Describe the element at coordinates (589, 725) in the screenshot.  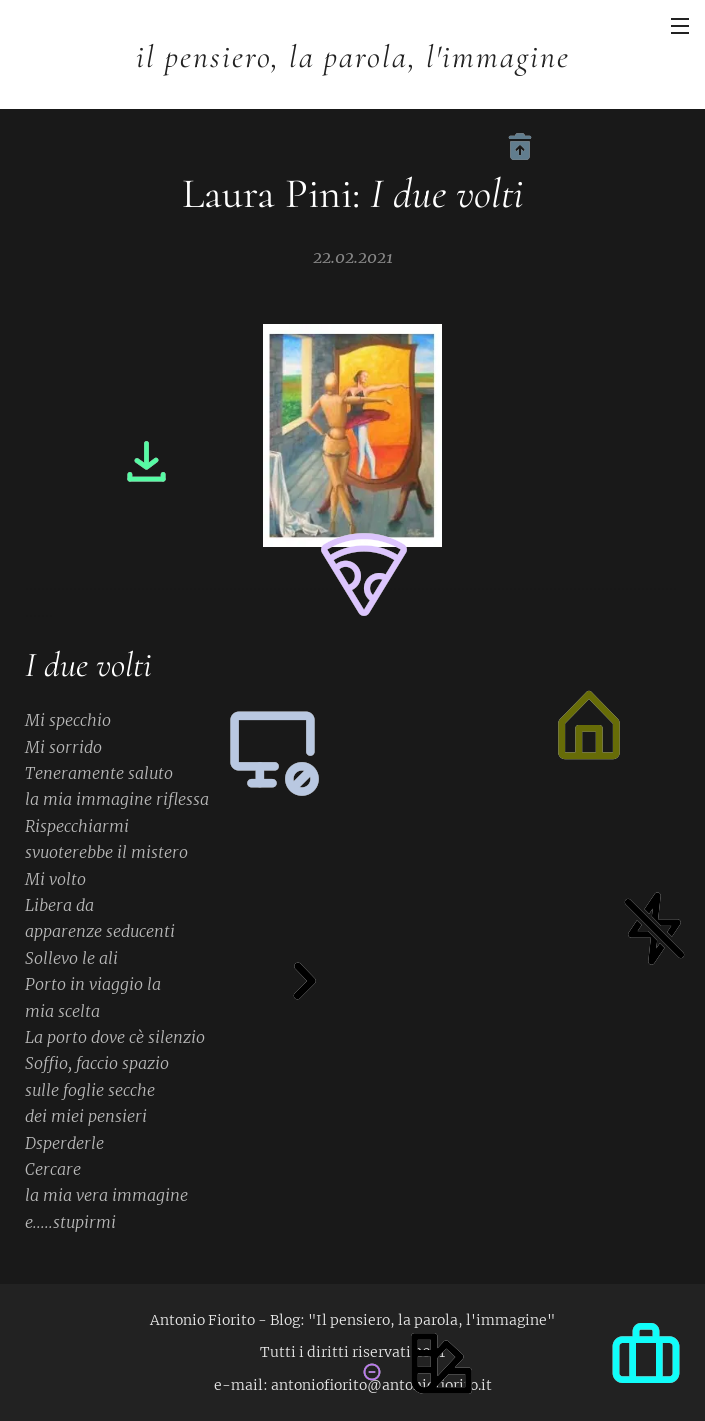
I see `navigate to home screen` at that location.